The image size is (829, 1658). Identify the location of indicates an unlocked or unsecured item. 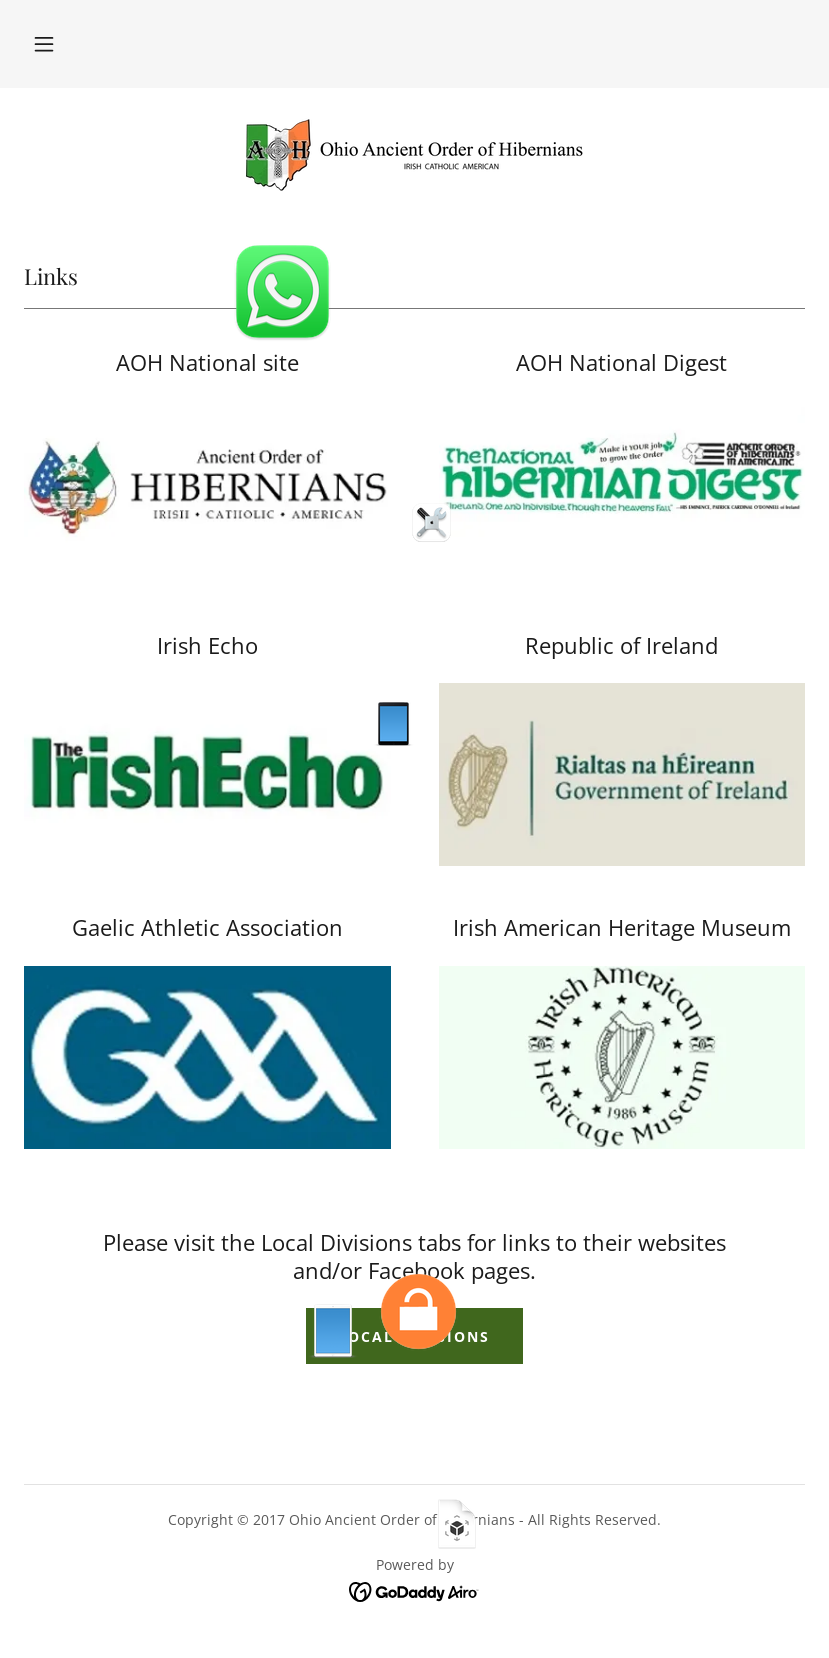
(418, 1311).